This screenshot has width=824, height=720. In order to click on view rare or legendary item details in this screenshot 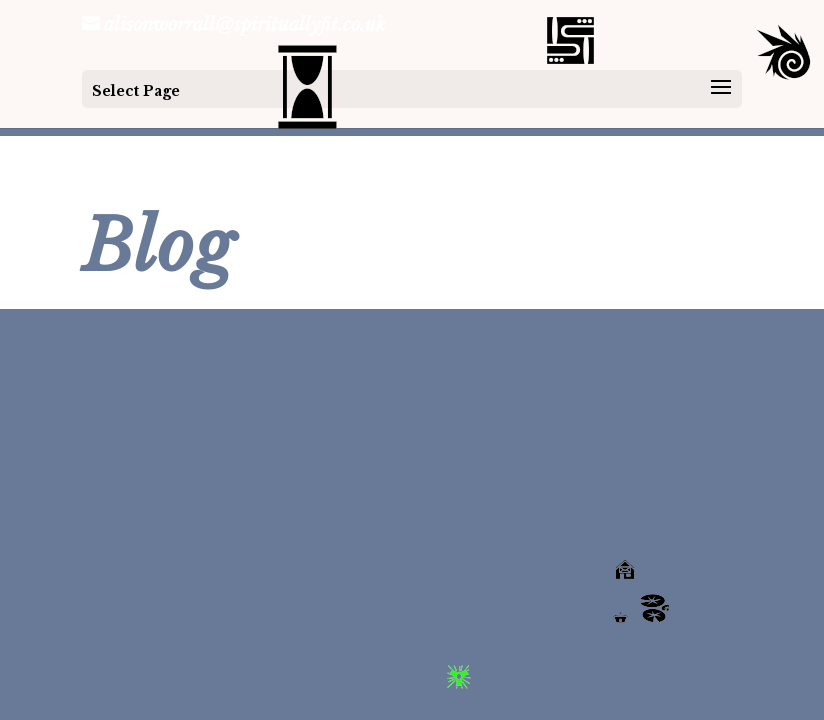, I will do `click(459, 677)`.